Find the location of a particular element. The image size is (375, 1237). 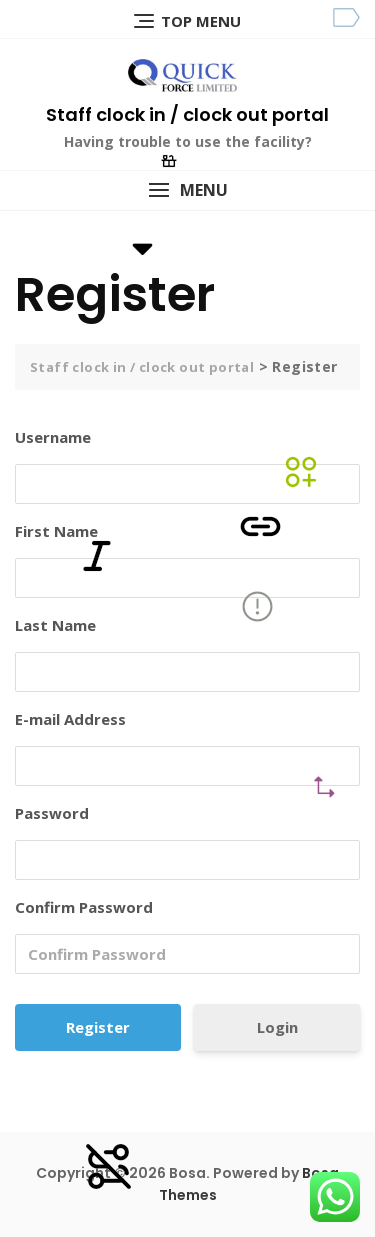

add a new item to a collection is located at coordinates (301, 472).